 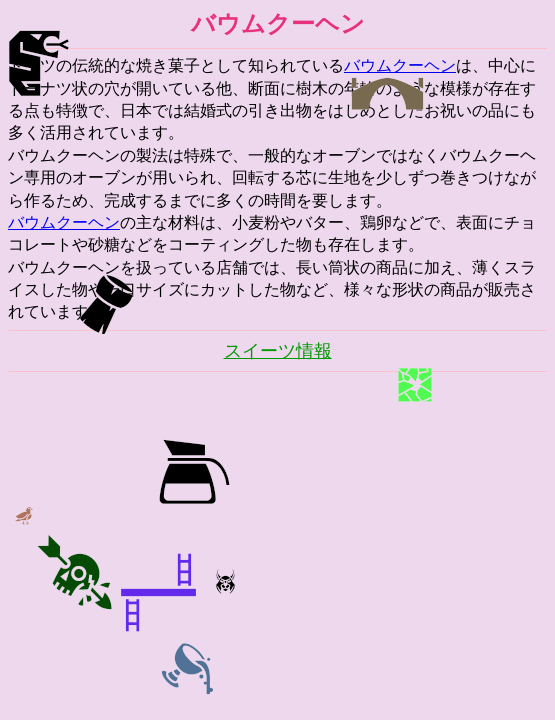 What do you see at coordinates (194, 471) in the screenshot?
I see `indicates coffee is available or brewing` at bounding box center [194, 471].